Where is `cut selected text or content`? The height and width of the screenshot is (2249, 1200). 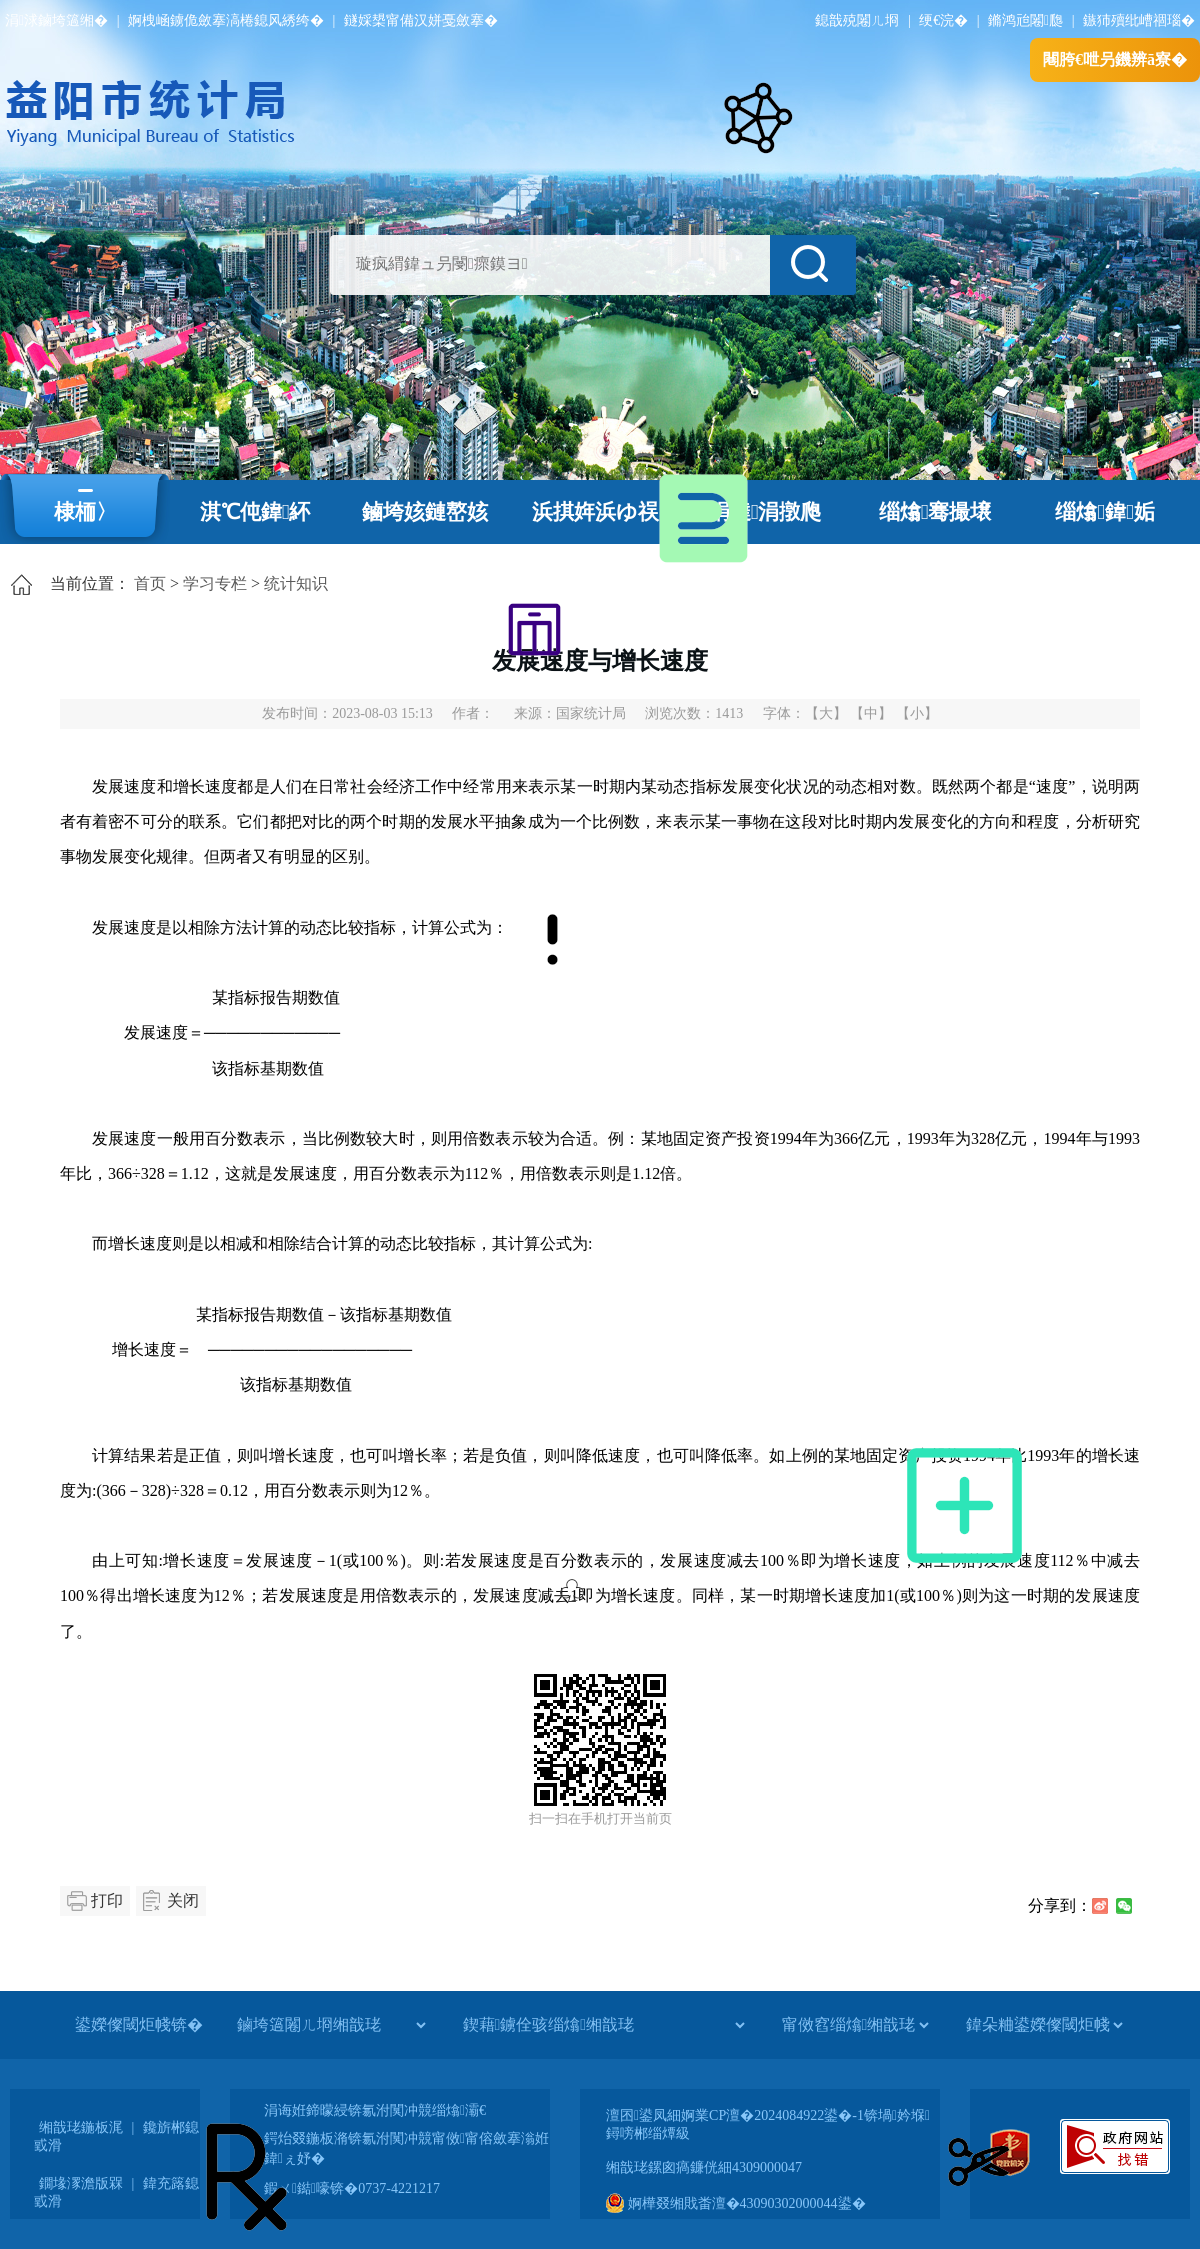
cut selected text or content is located at coordinates (979, 2162).